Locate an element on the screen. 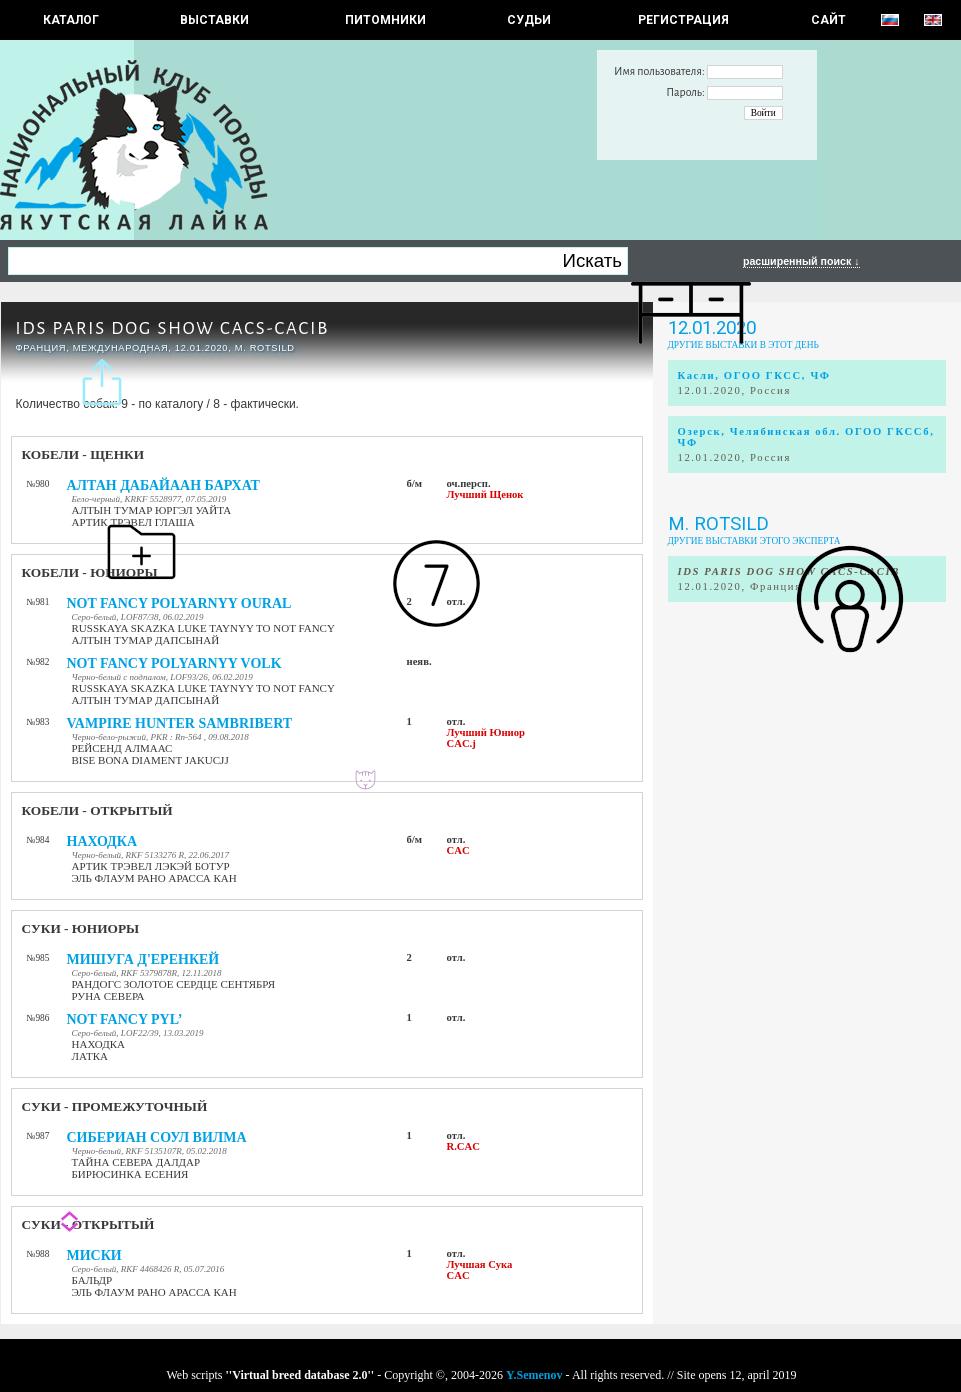 The height and width of the screenshot is (1392, 961). open apple podcasts app is located at coordinates (850, 599).